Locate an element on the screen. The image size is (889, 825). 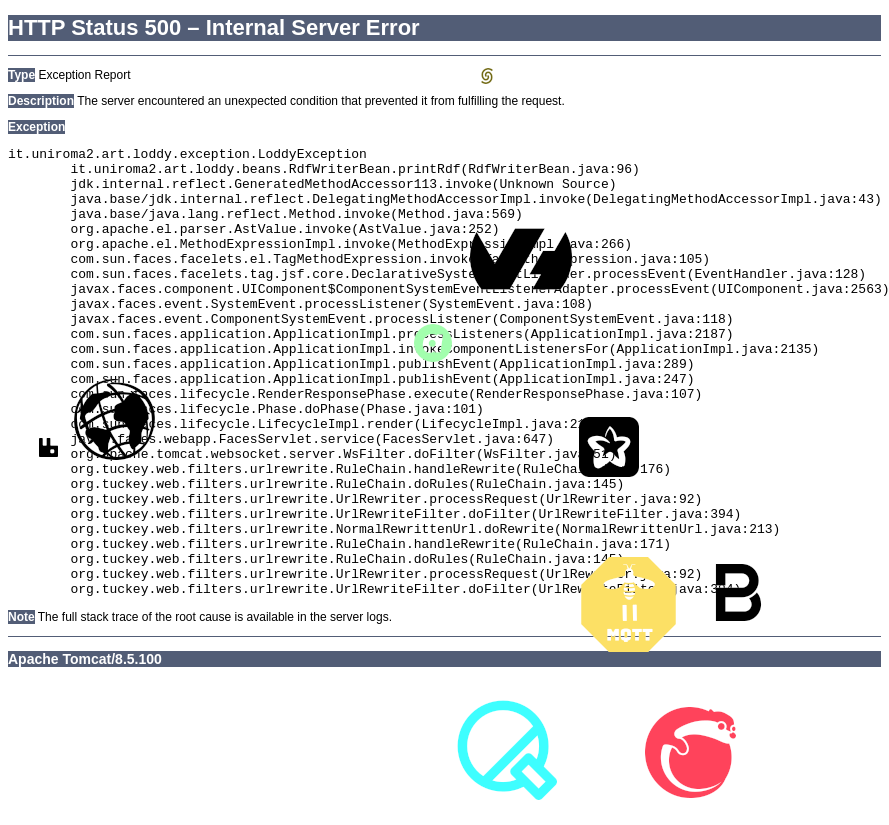
open the AirAsia app is located at coordinates (433, 343).